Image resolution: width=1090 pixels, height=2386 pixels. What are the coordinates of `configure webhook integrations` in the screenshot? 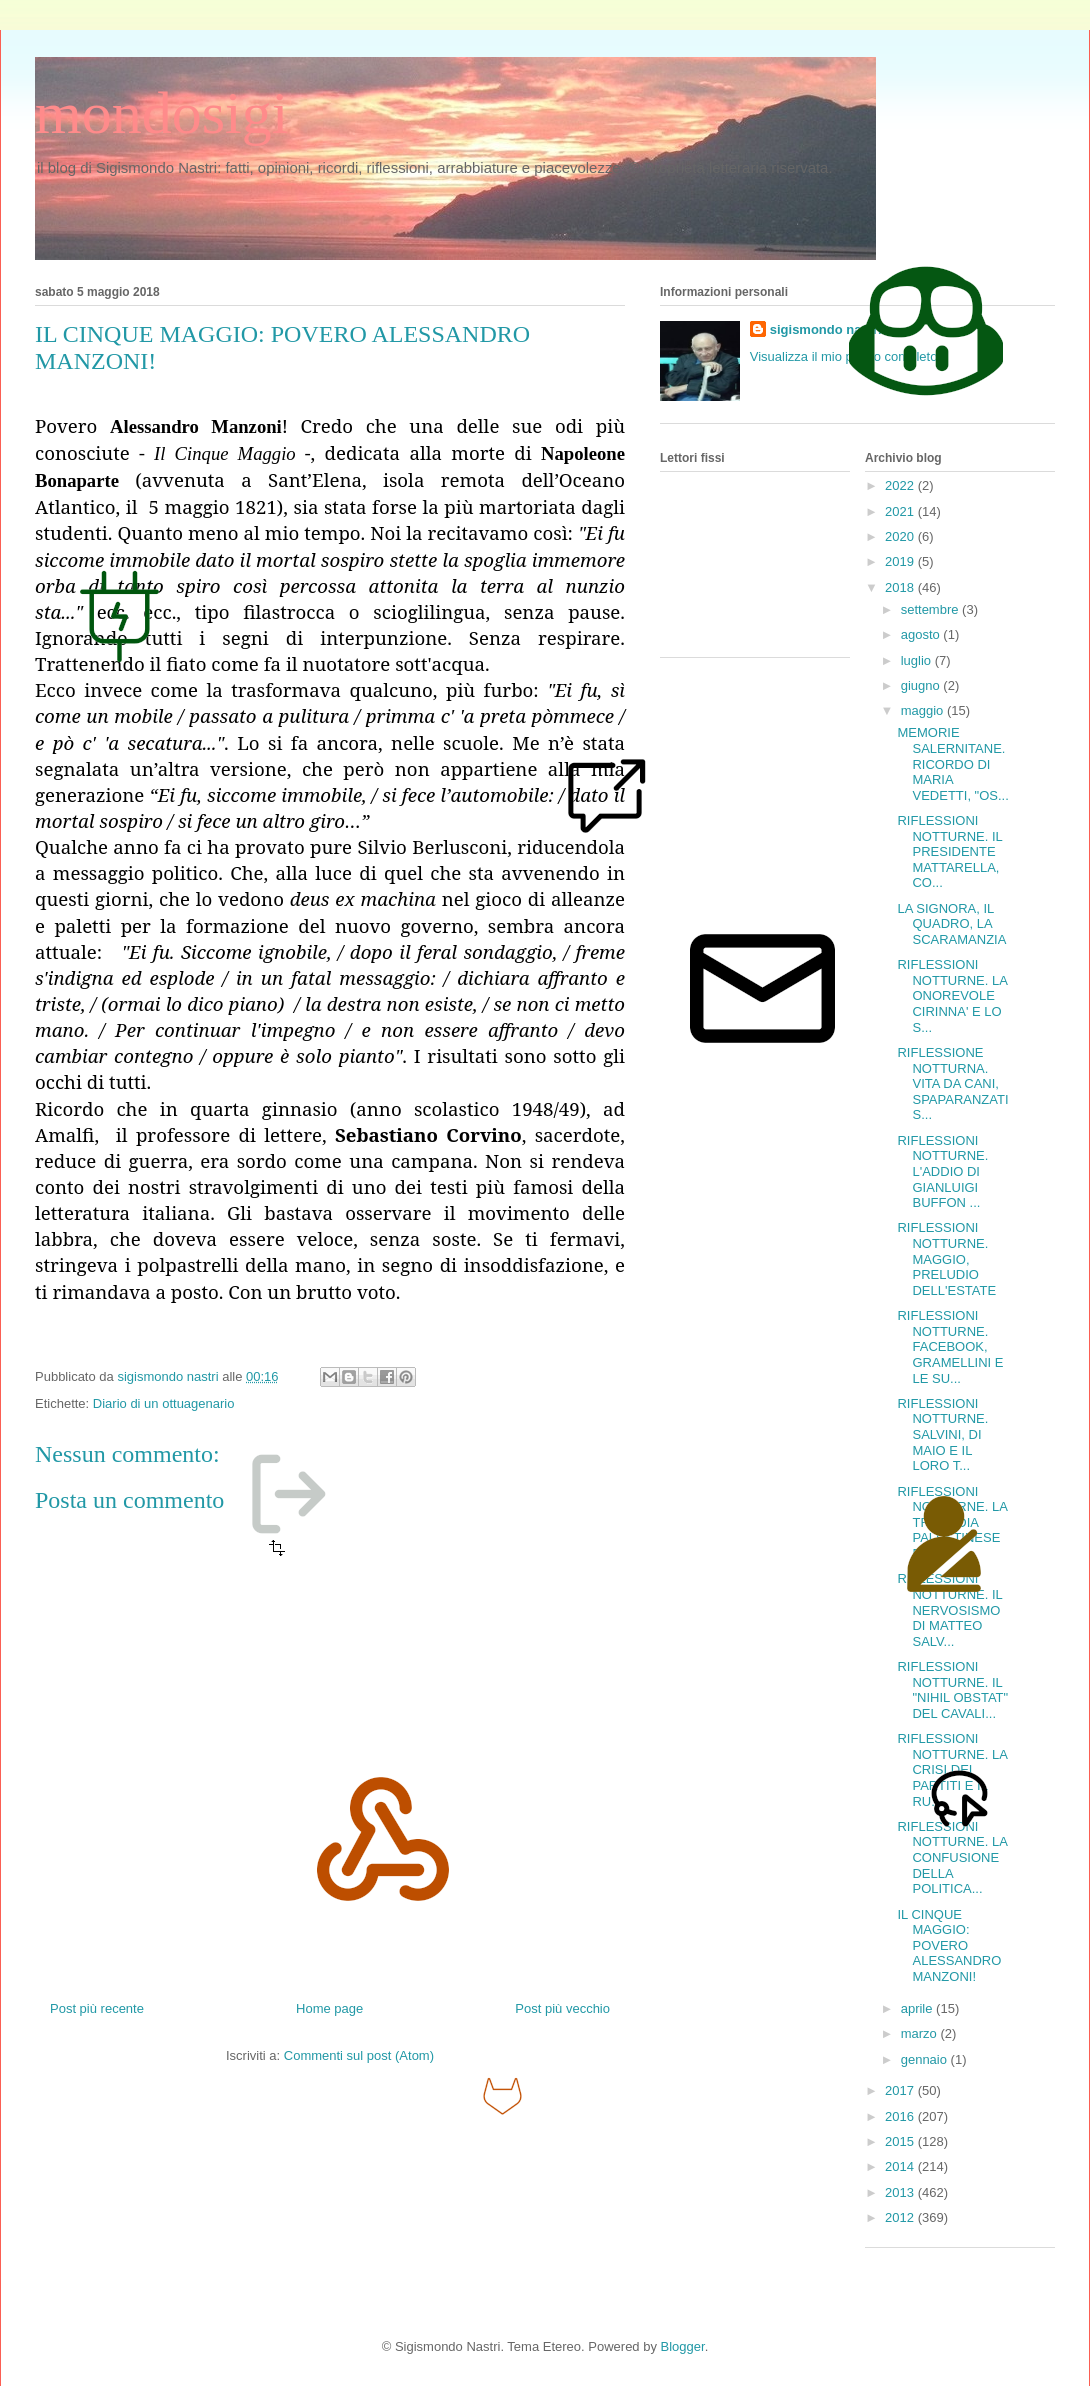 It's located at (383, 1839).